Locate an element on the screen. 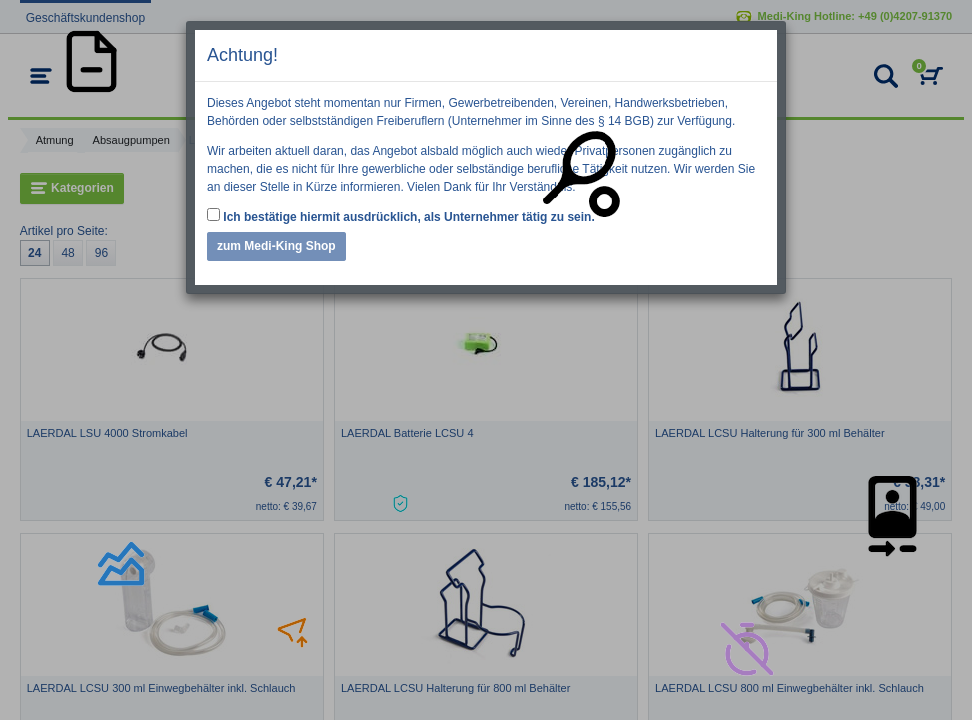 The height and width of the screenshot is (720, 972). access tennis or racket sports features is located at coordinates (581, 174).